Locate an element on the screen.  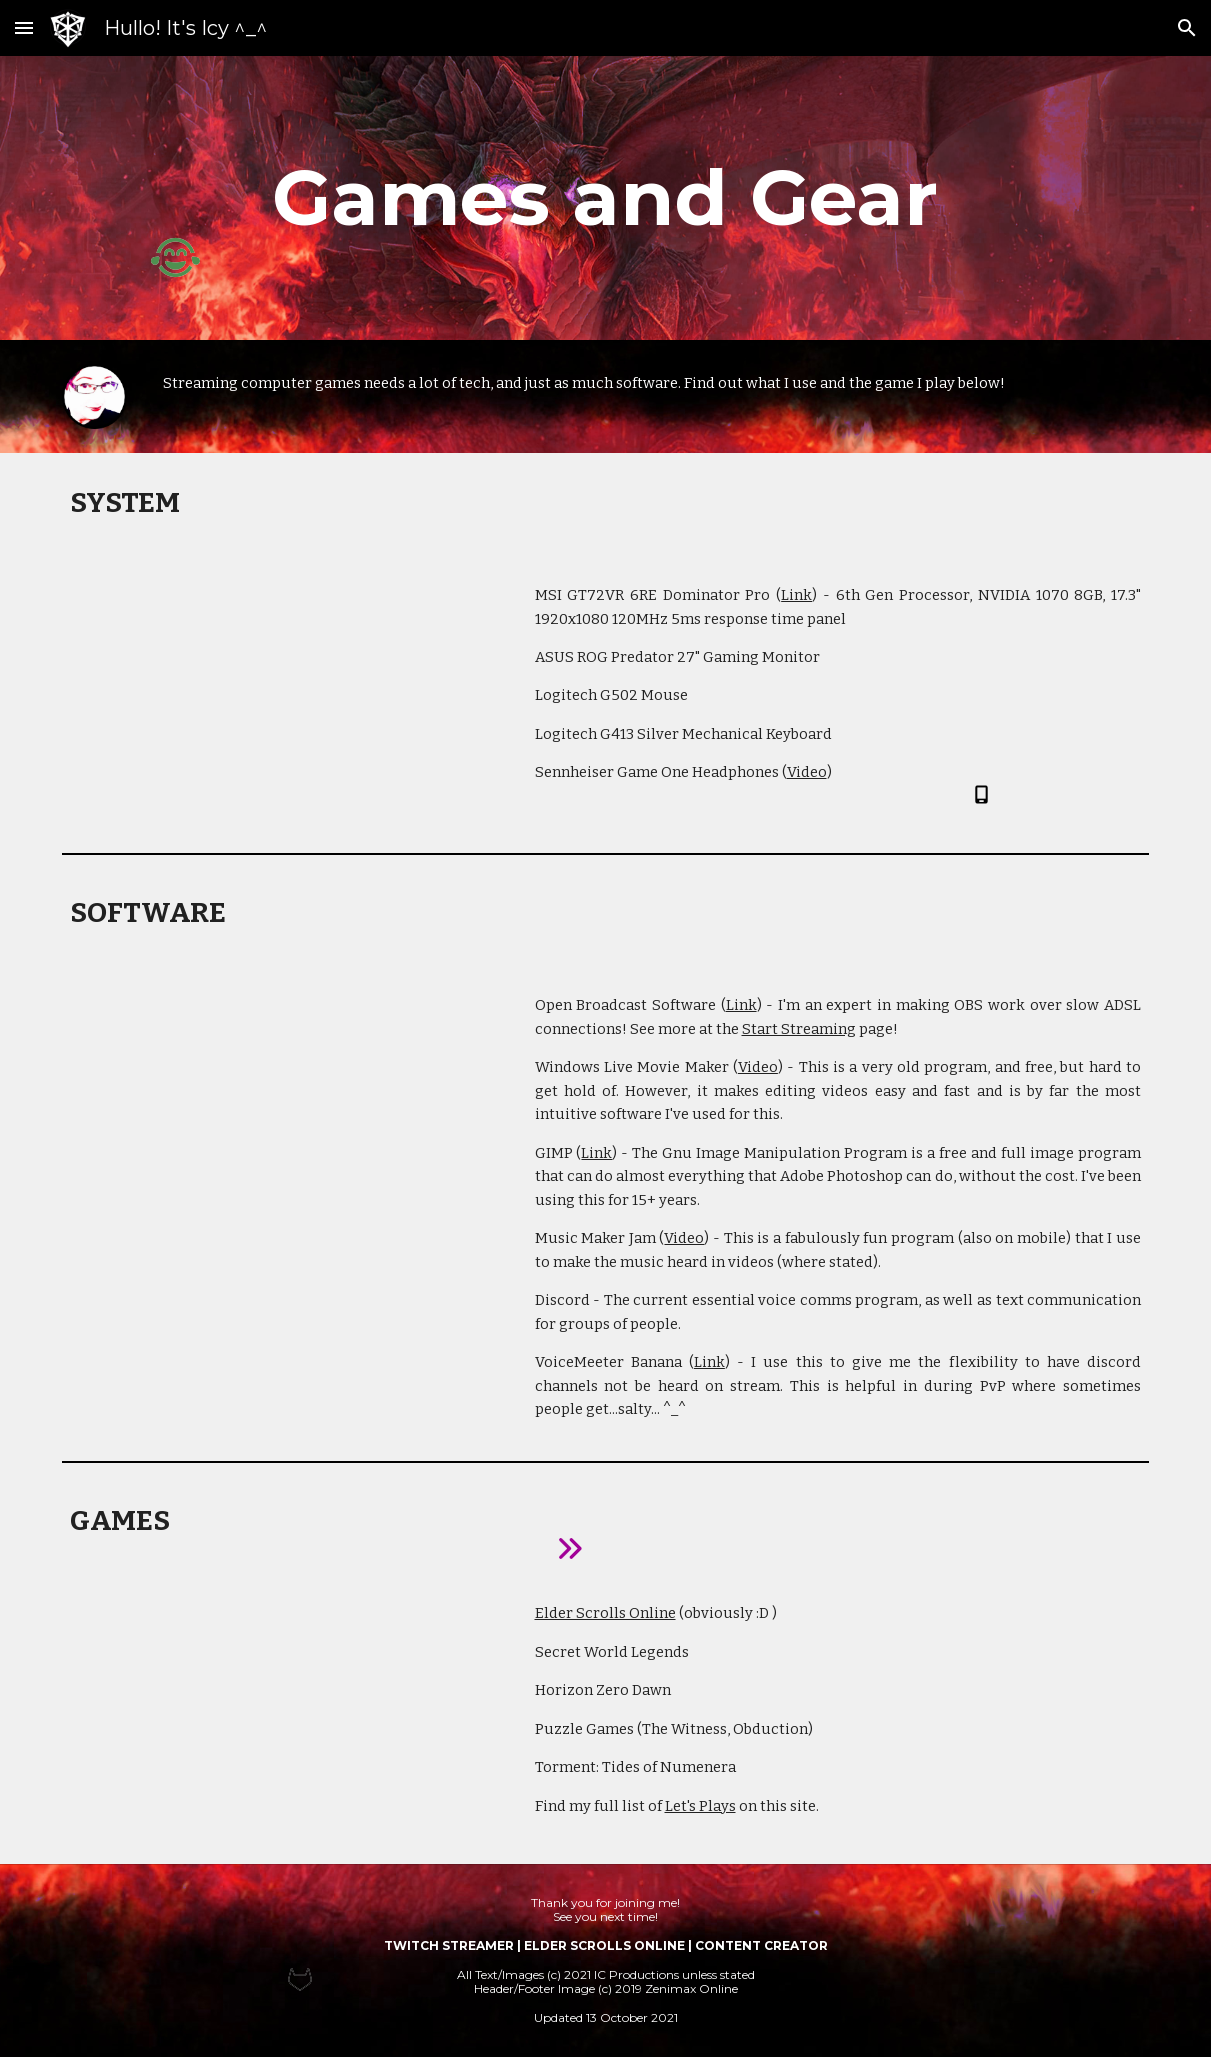
open gitlab repository is located at coordinates (300, 1979).